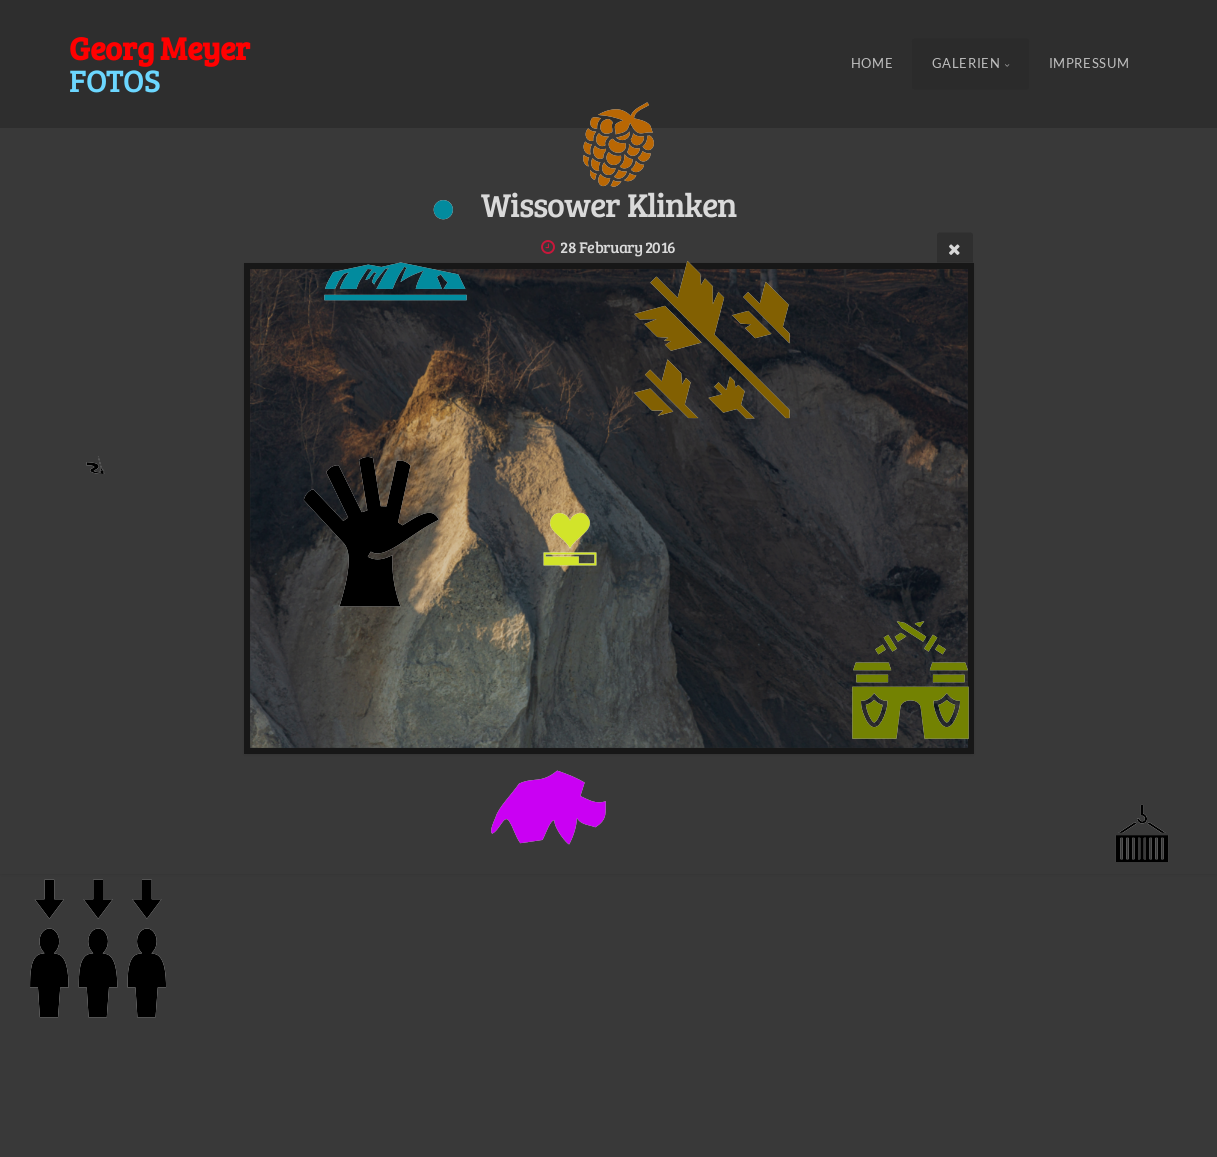  I want to click on access military or troop buildings, so click(910, 680).